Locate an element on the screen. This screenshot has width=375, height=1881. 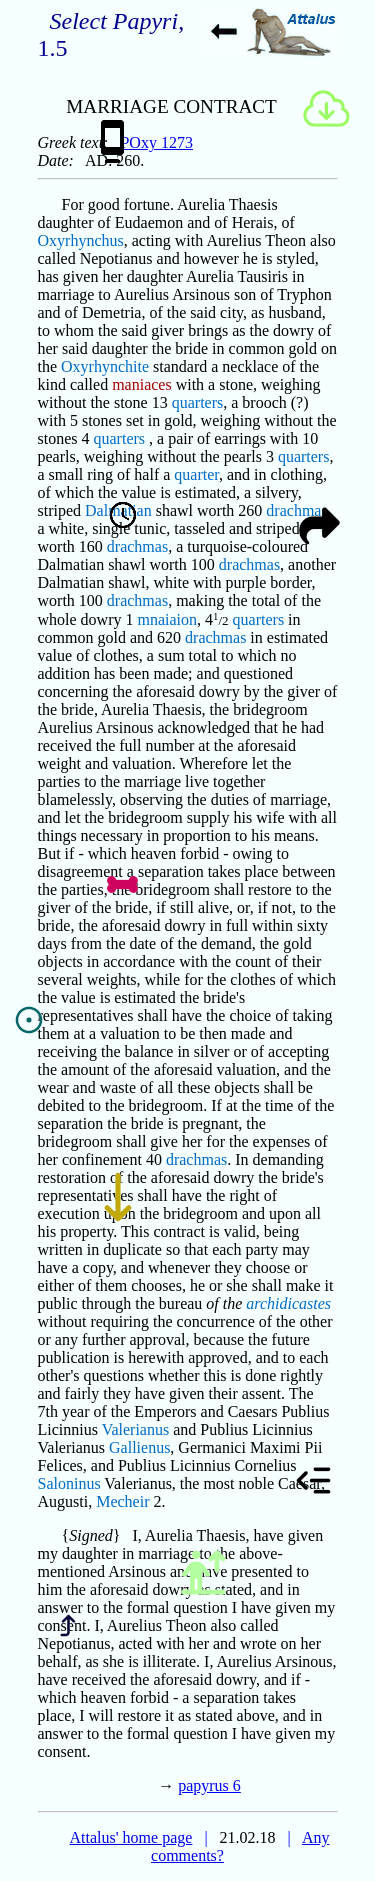
decrease text indentation is located at coordinates (313, 1480).